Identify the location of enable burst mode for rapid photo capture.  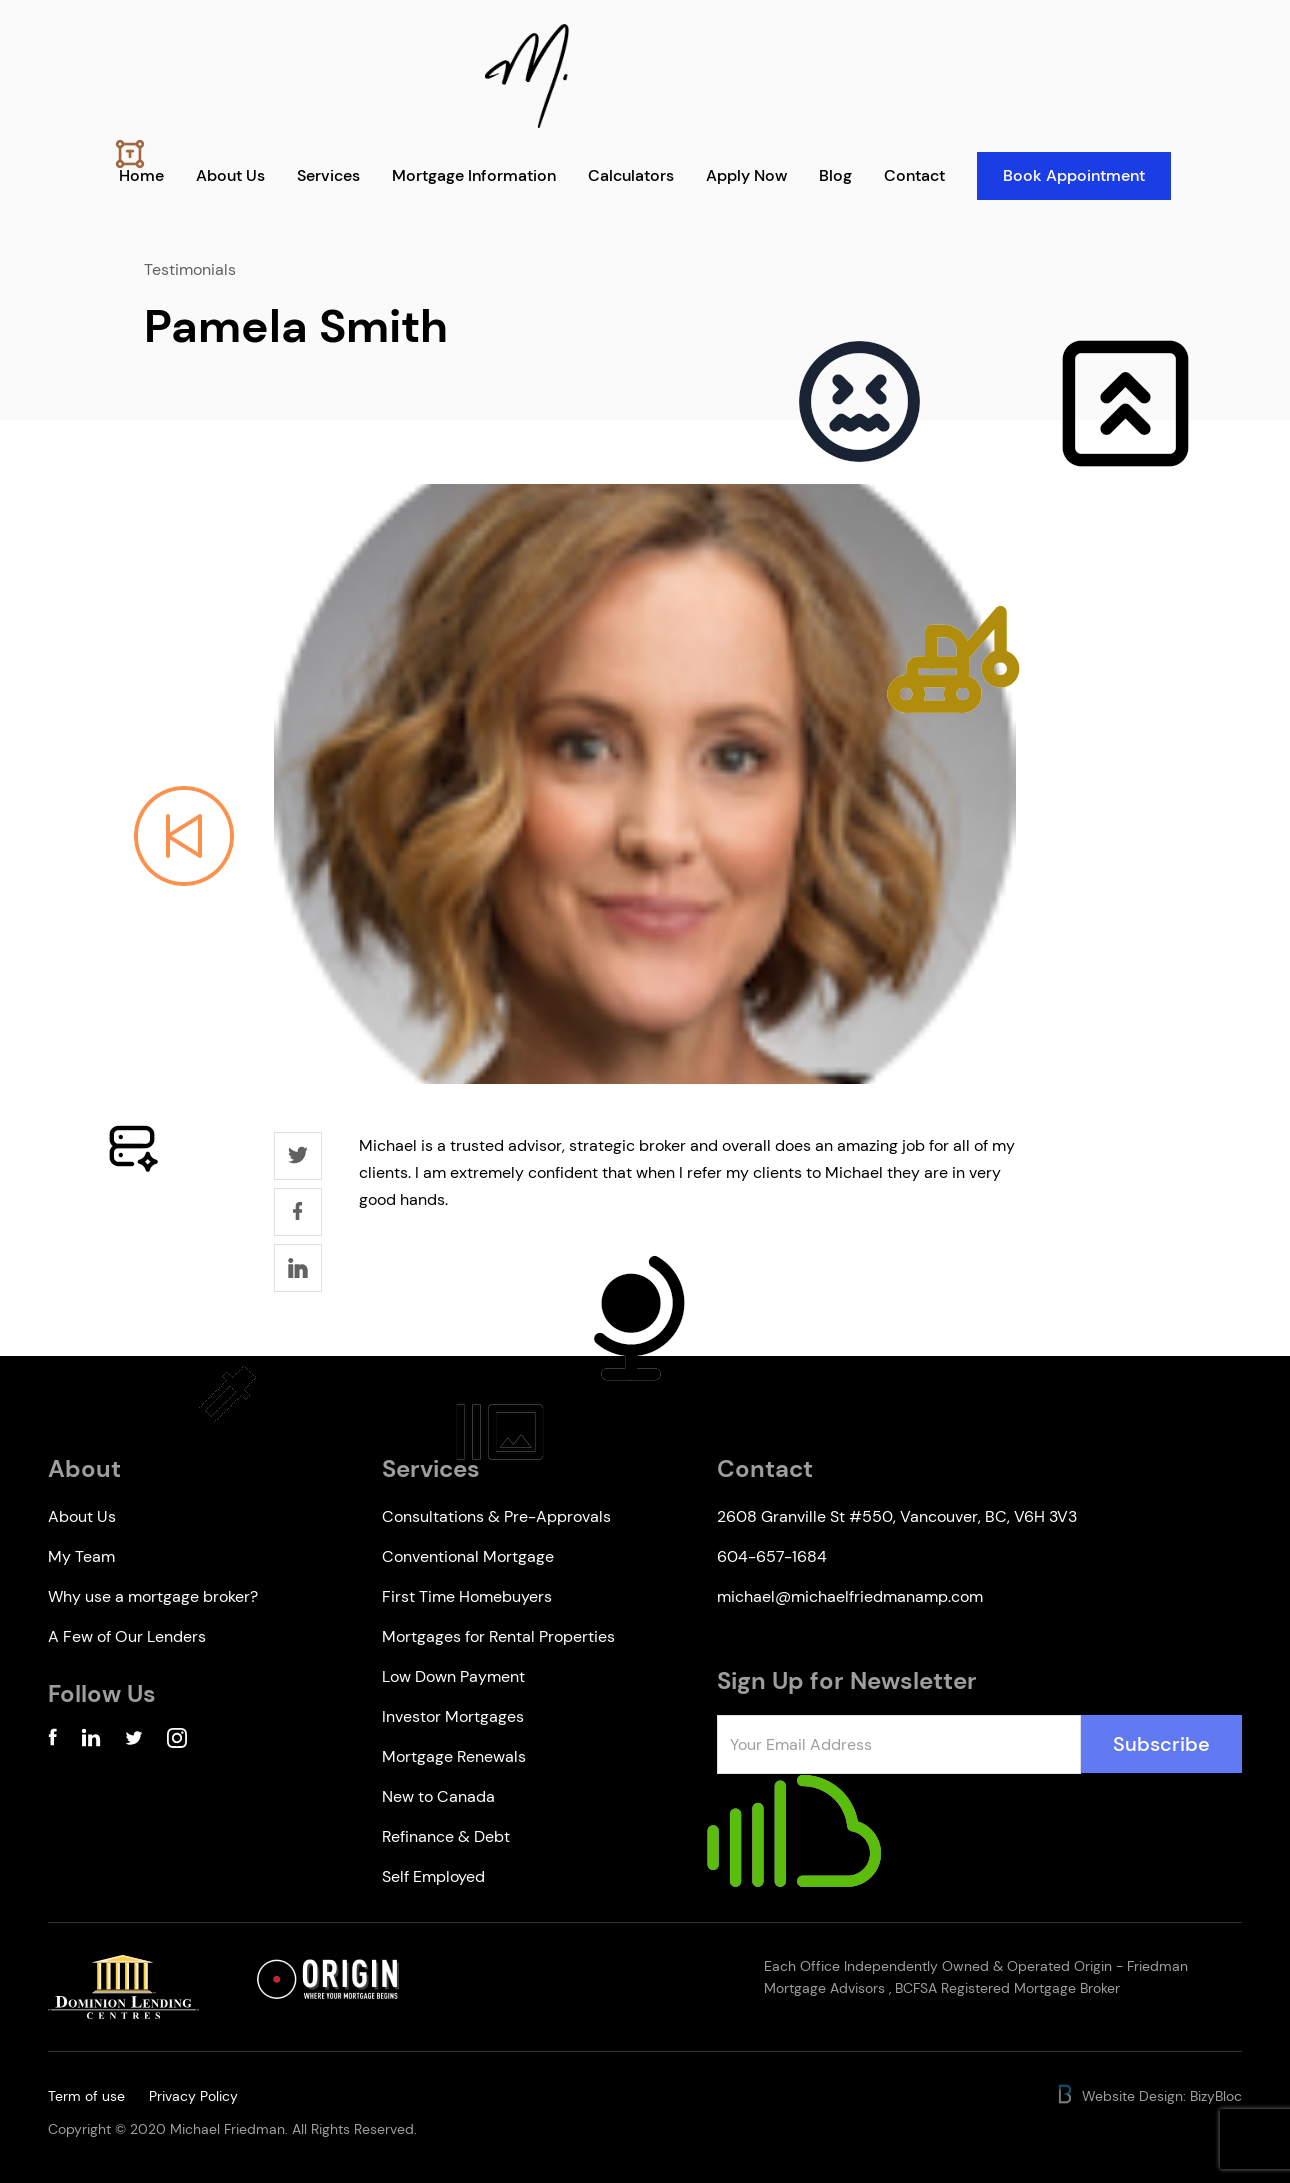
(500, 1432).